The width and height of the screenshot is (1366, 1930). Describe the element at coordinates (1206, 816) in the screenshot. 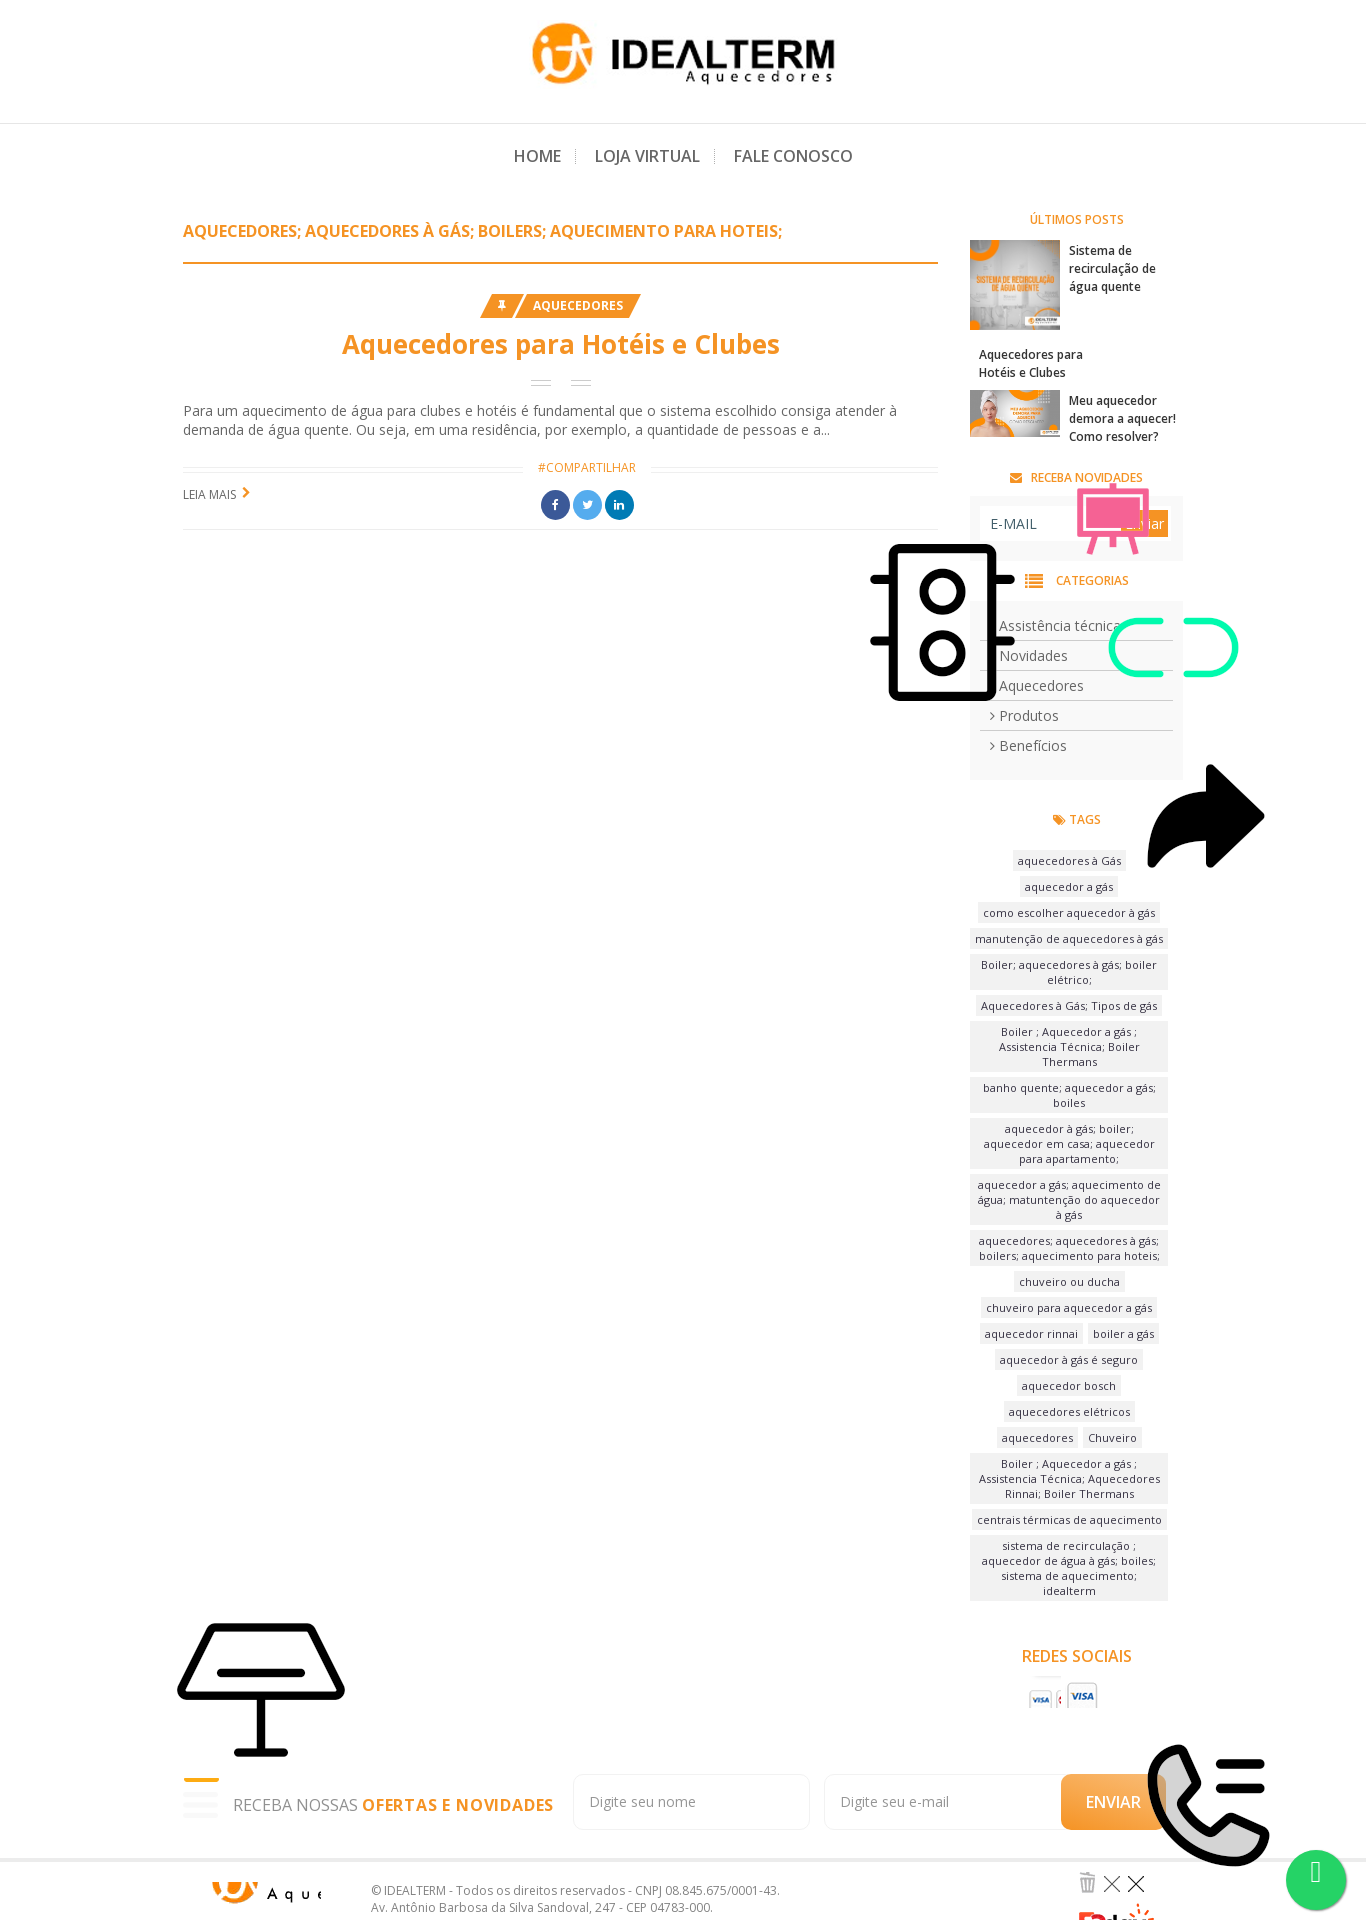

I see `share or forward content` at that location.